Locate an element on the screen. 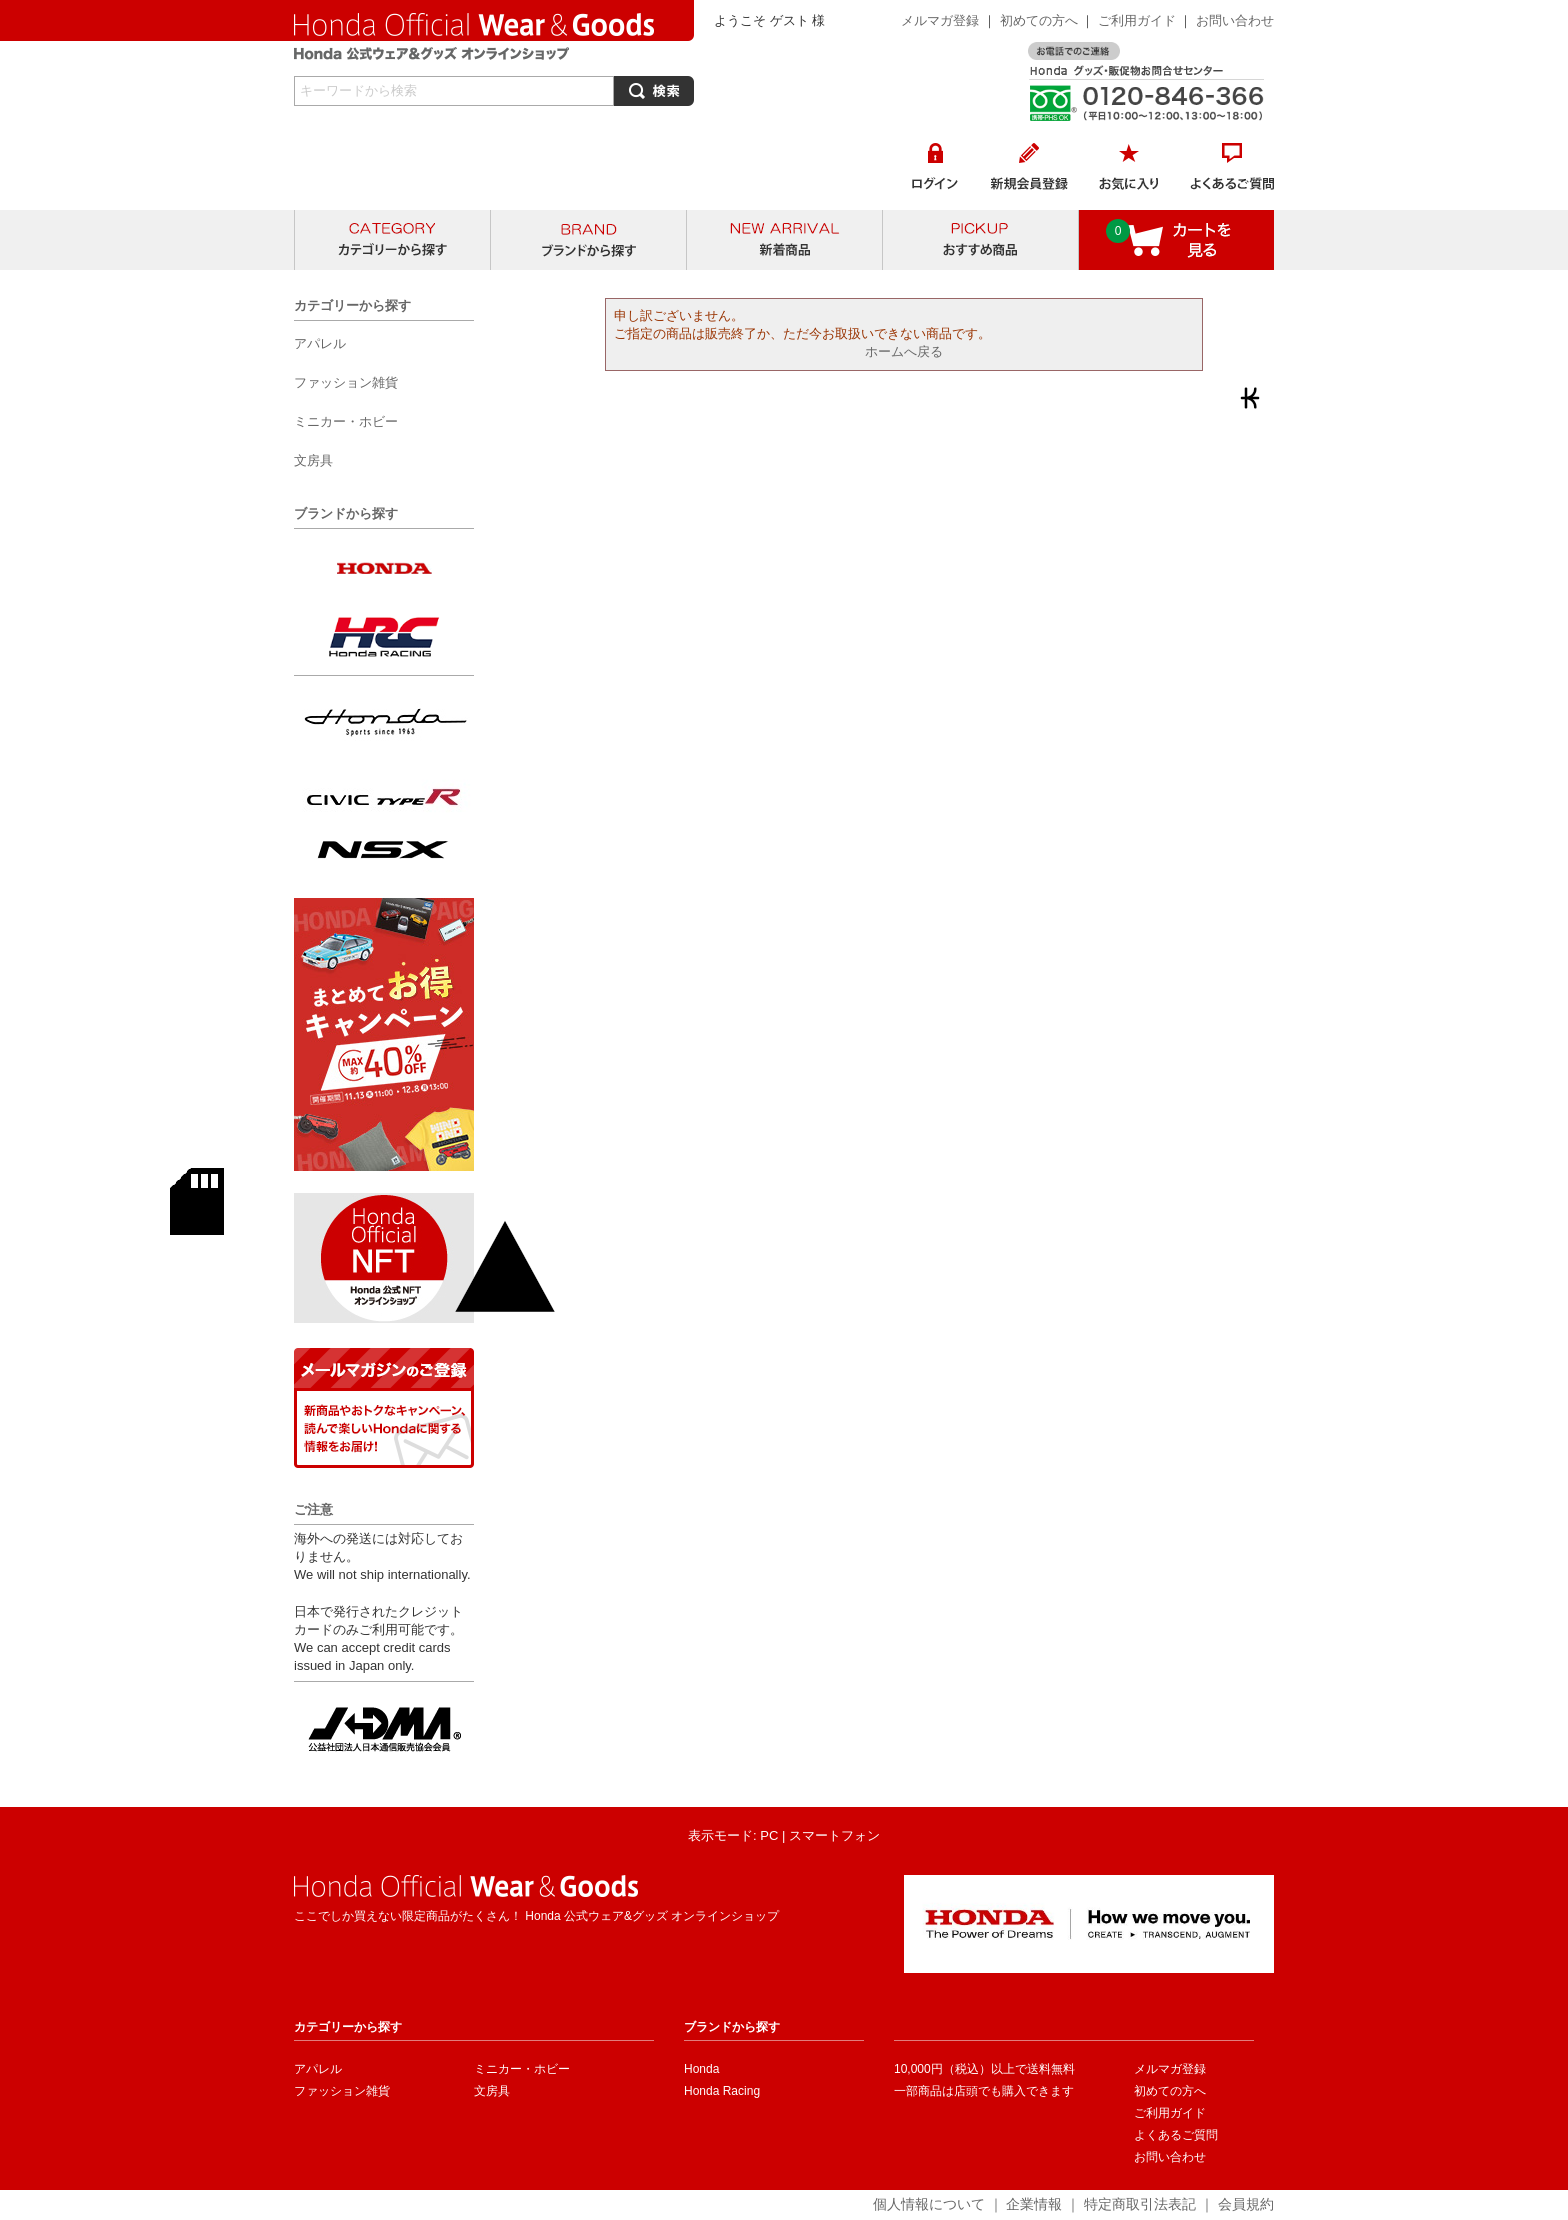  indicates a warning or alert status is located at coordinates (505, 1268).